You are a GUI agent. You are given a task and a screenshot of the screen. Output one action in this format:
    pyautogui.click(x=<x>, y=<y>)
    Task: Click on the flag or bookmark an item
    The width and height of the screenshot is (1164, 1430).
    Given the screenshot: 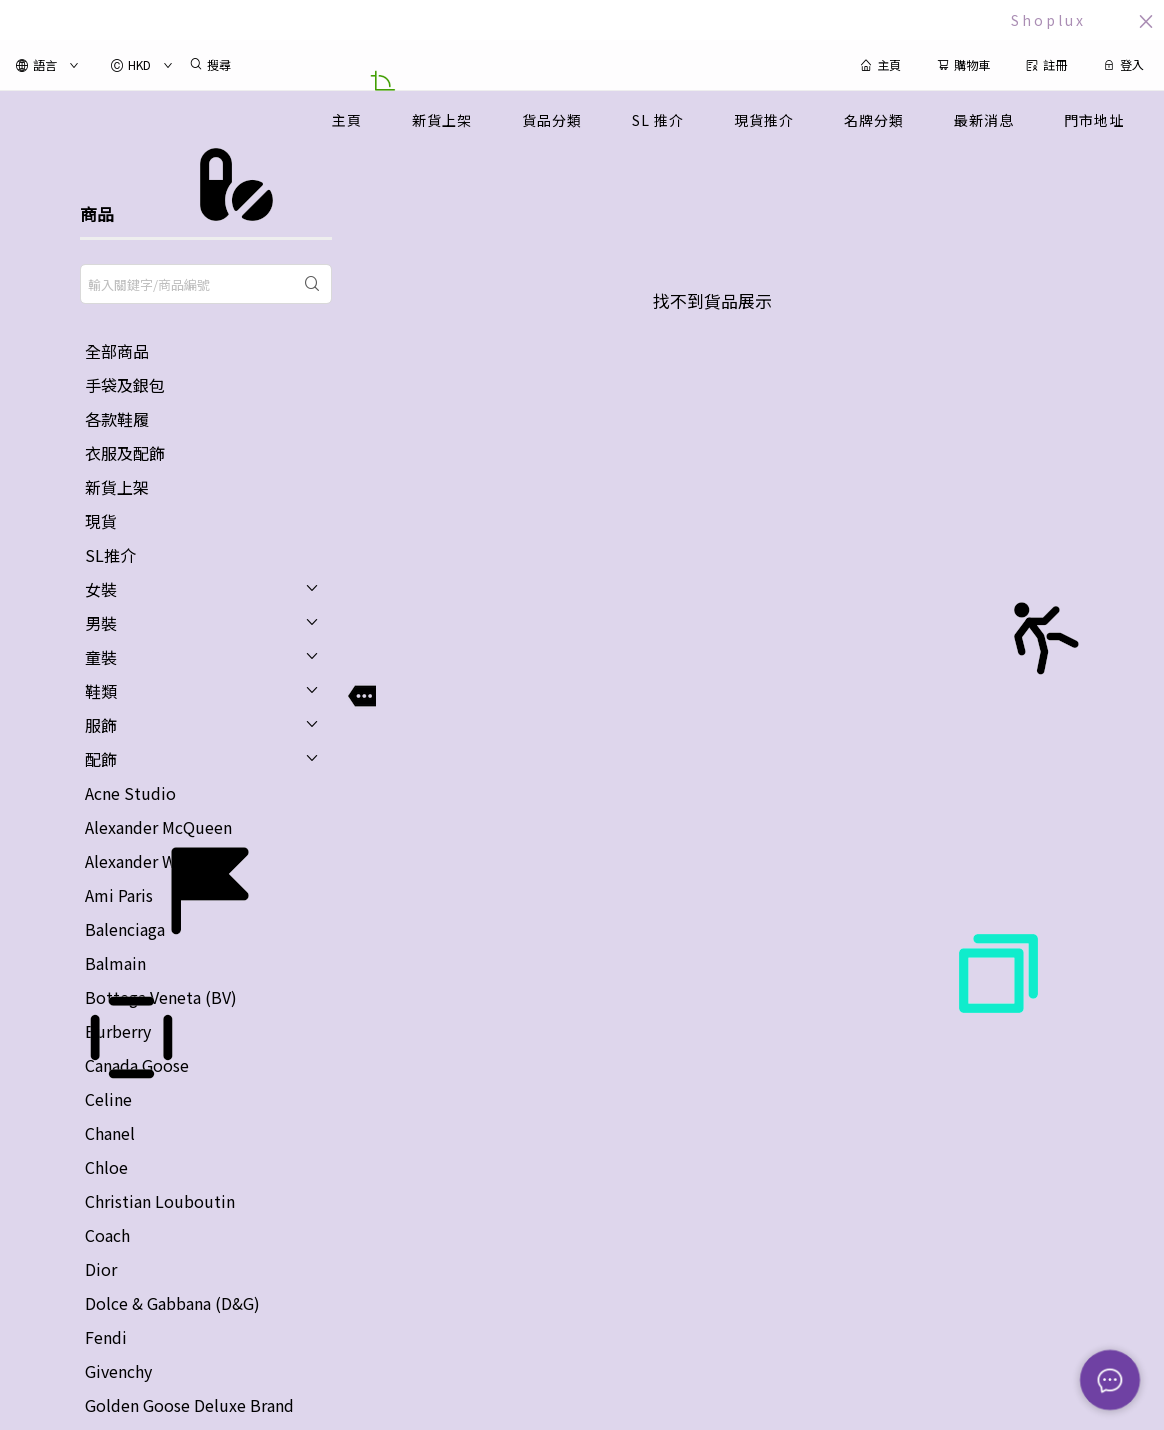 What is the action you would take?
    pyautogui.click(x=210, y=886)
    